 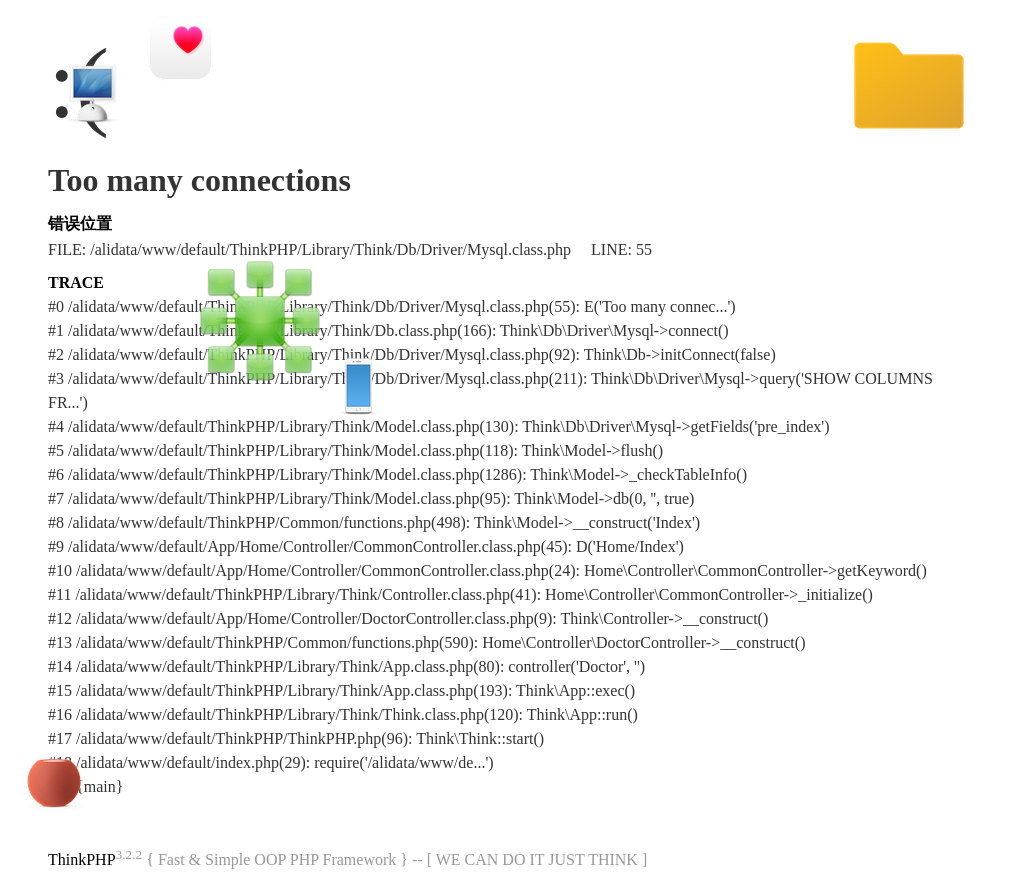 What do you see at coordinates (358, 386) in the screenshot?
I see `connect or sync with iPhone device` at bounding box center [358, 386].